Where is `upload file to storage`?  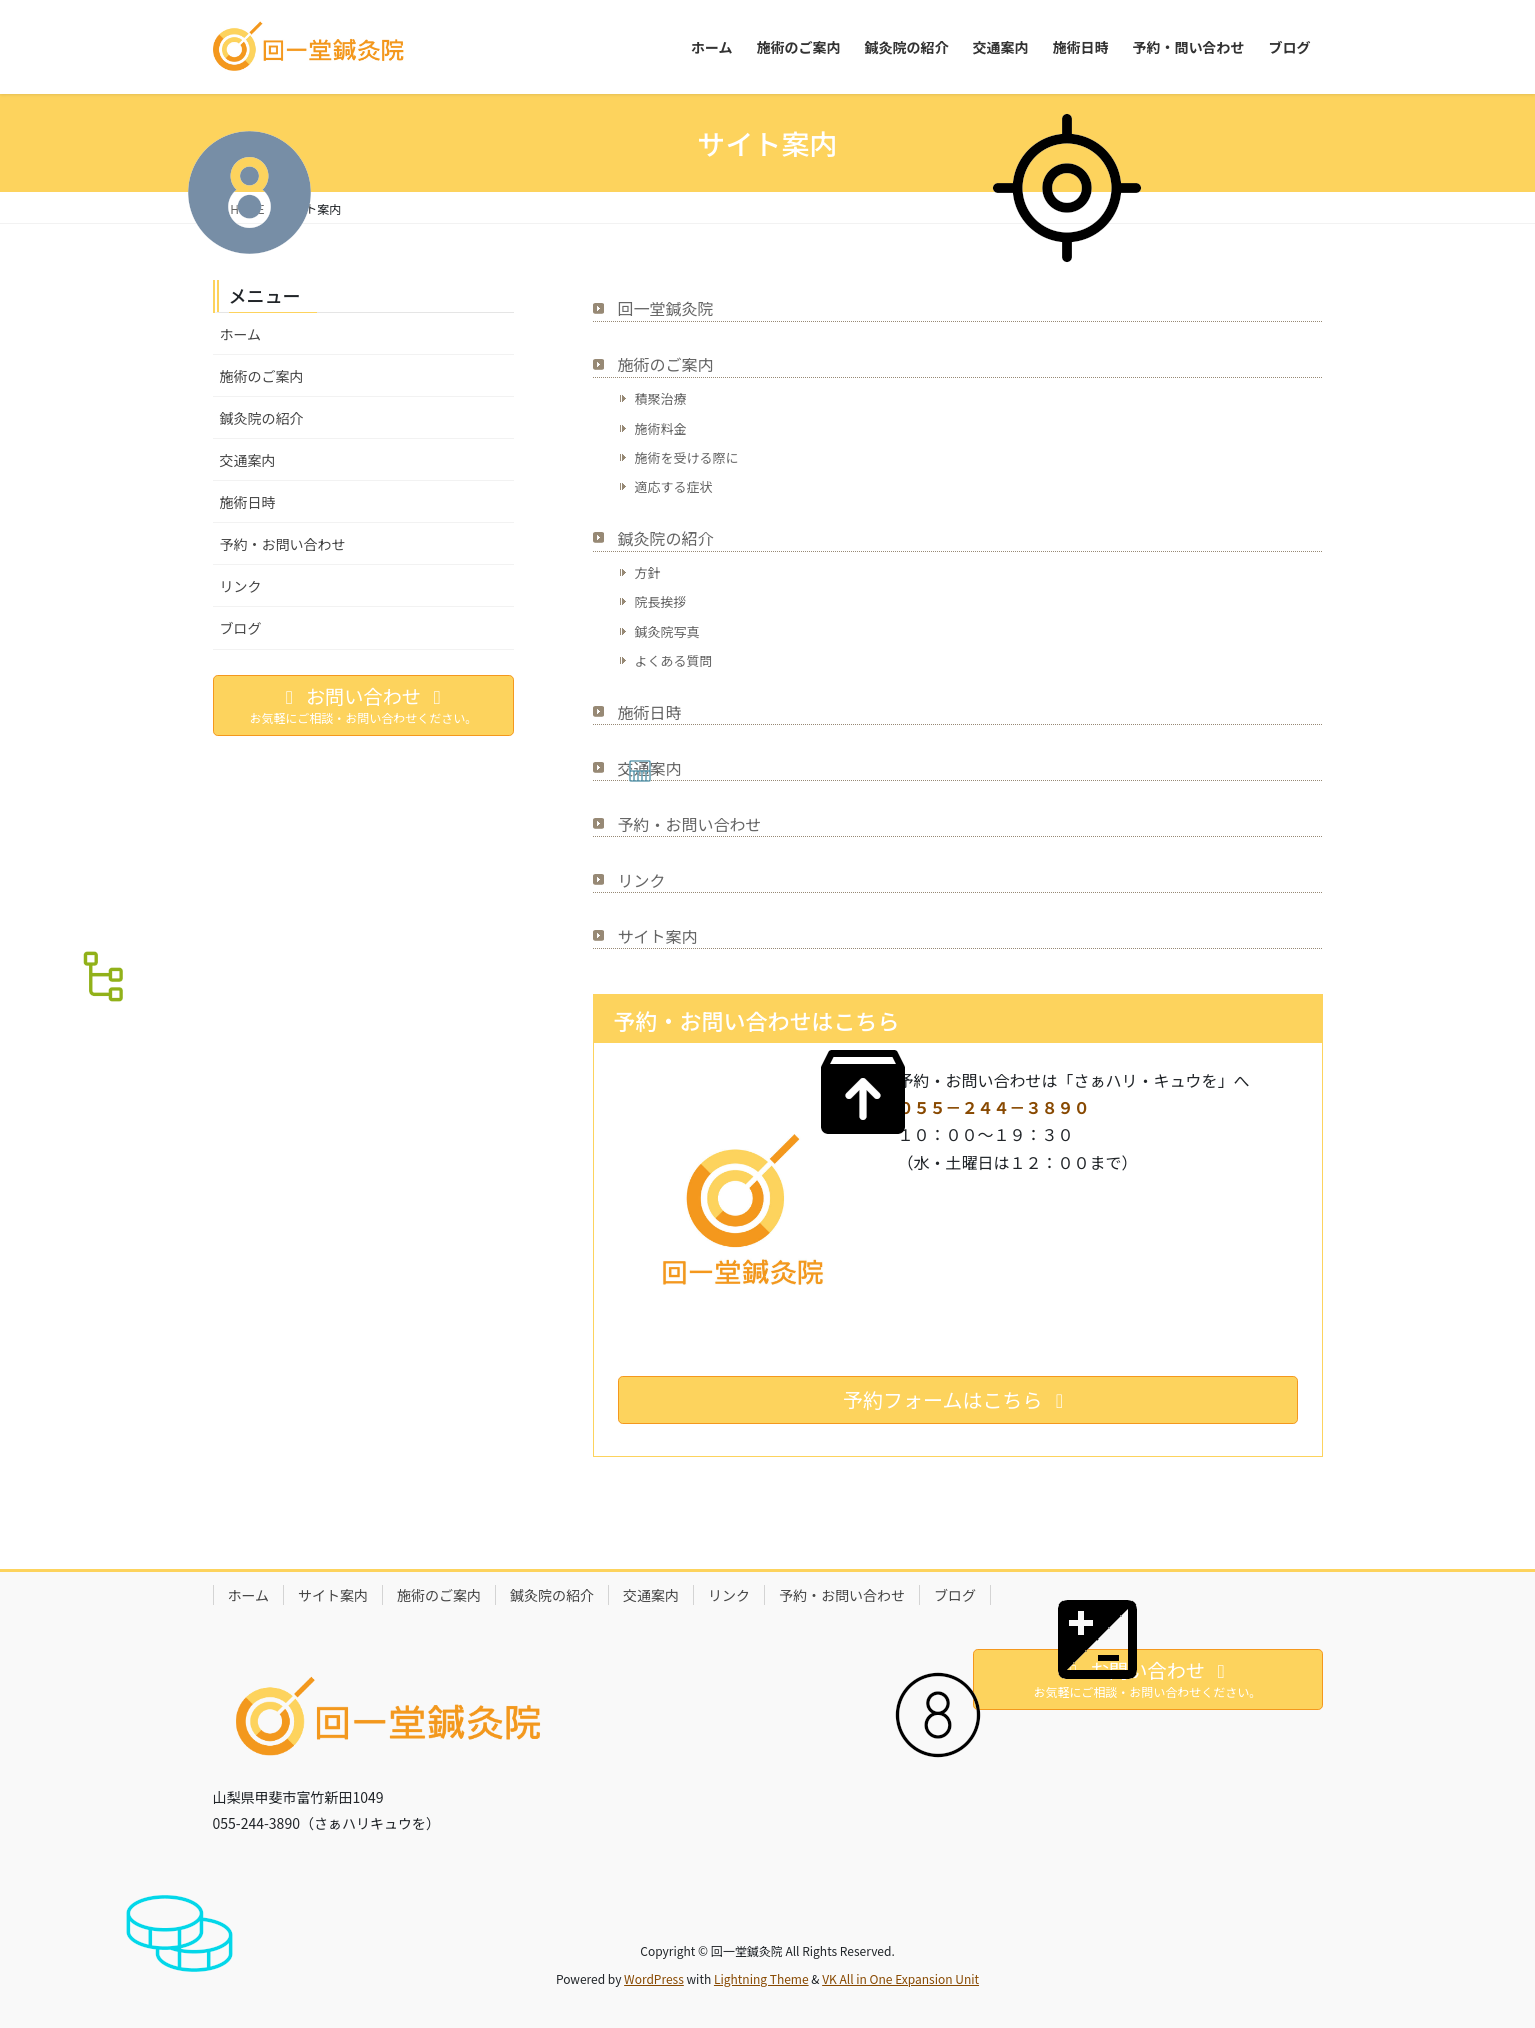
upload file to storage is located at coordinates (863, 1092).